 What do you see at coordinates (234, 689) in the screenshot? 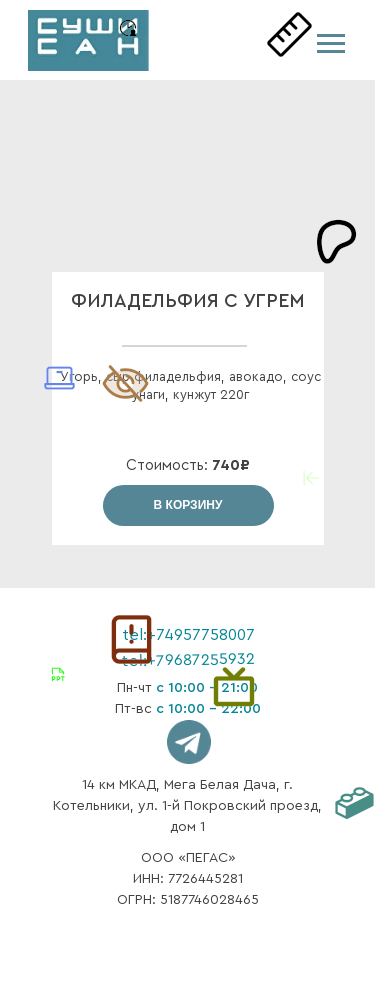
I see `access TV or video streaming features` at bounding box center [234, 689].